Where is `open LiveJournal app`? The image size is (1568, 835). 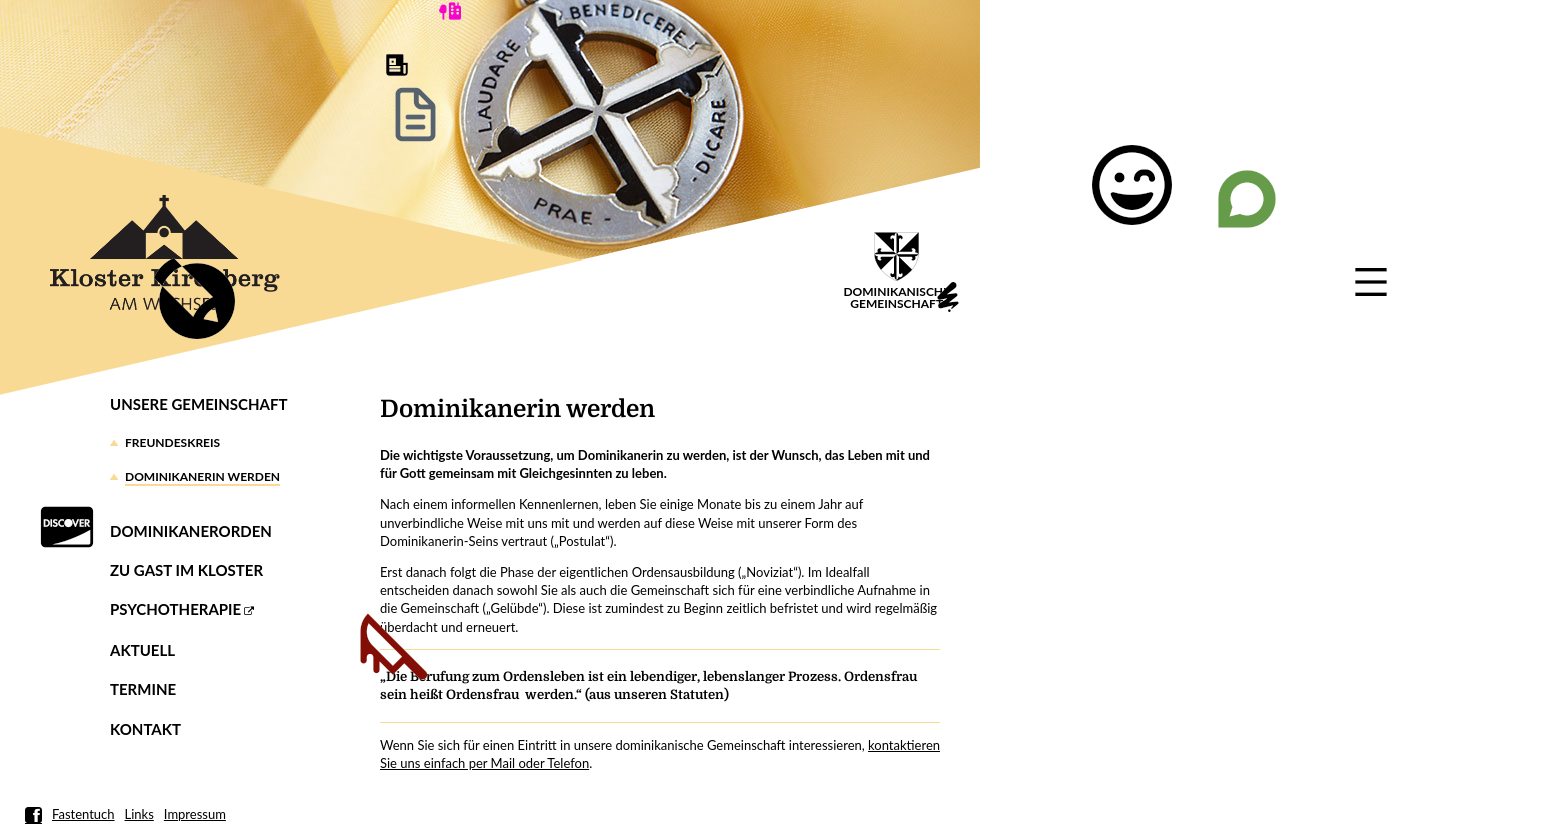 open LiveJournal app is located at coordinates (194, 298).